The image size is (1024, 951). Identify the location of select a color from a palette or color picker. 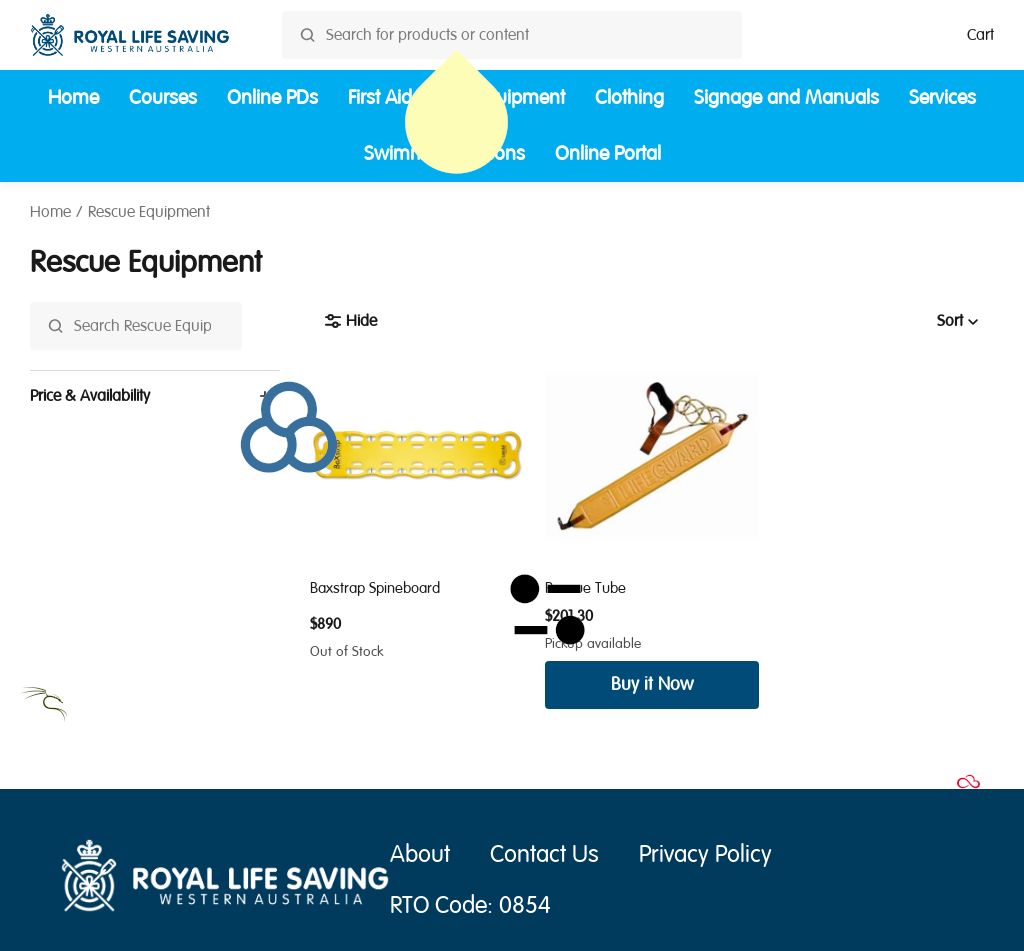
(456, 116).